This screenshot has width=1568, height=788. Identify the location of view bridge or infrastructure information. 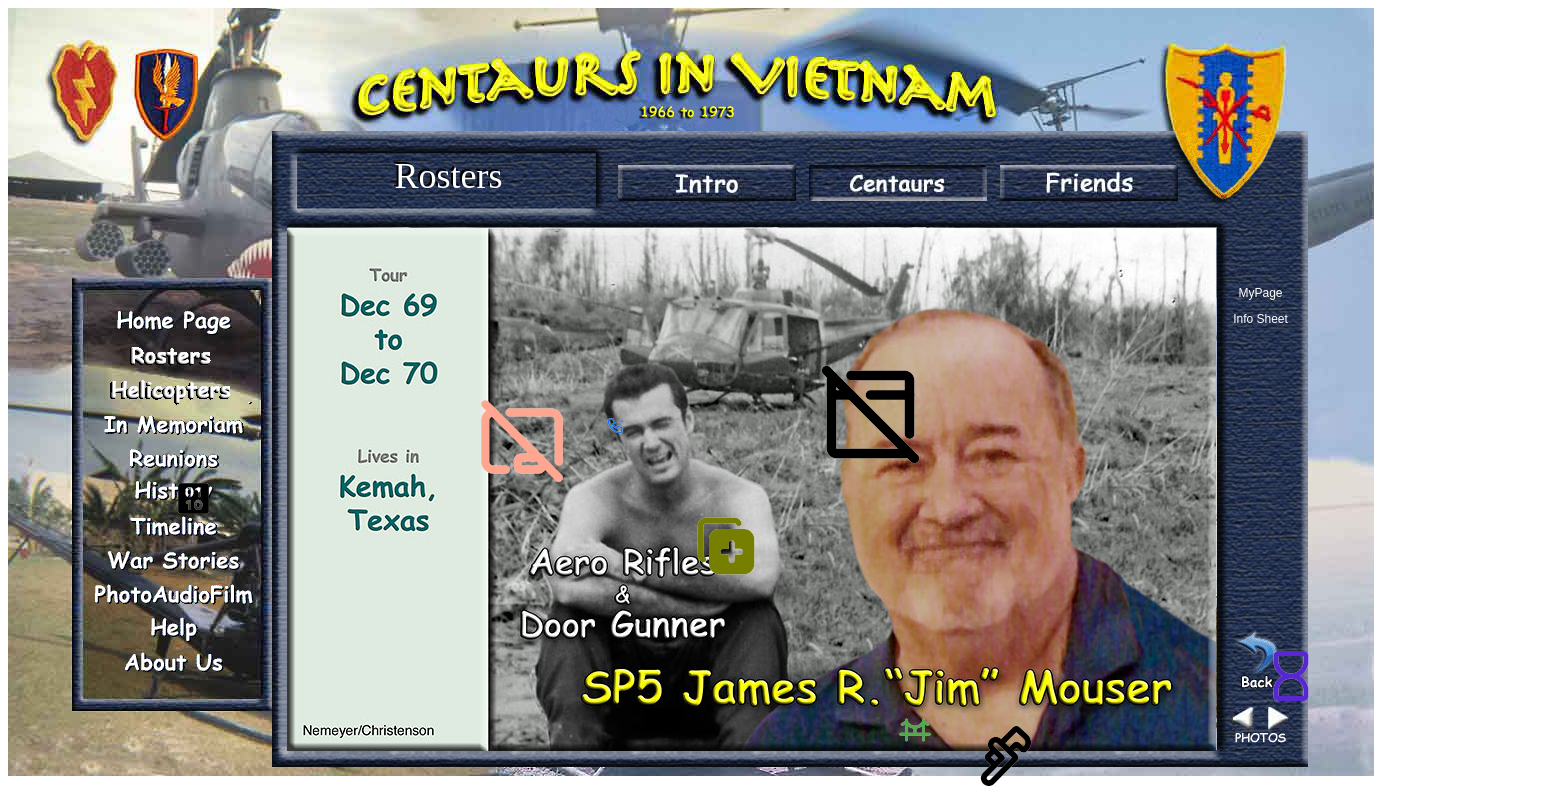
(915, 730).